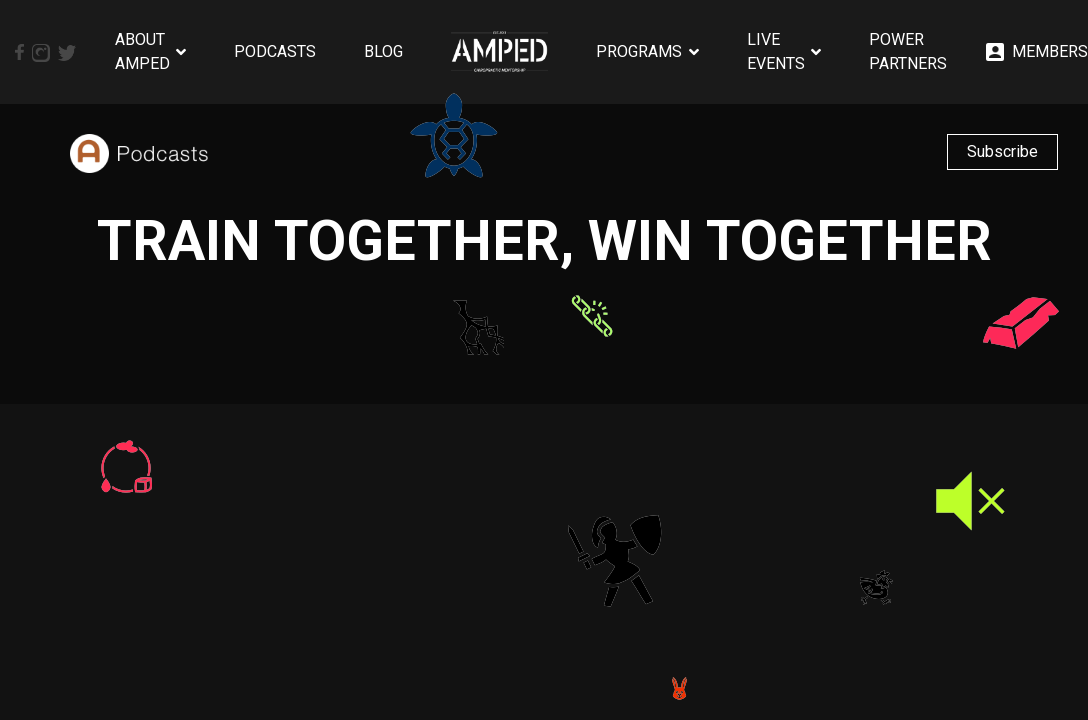  I want to click on mute audio or sound, so click(968, 501).